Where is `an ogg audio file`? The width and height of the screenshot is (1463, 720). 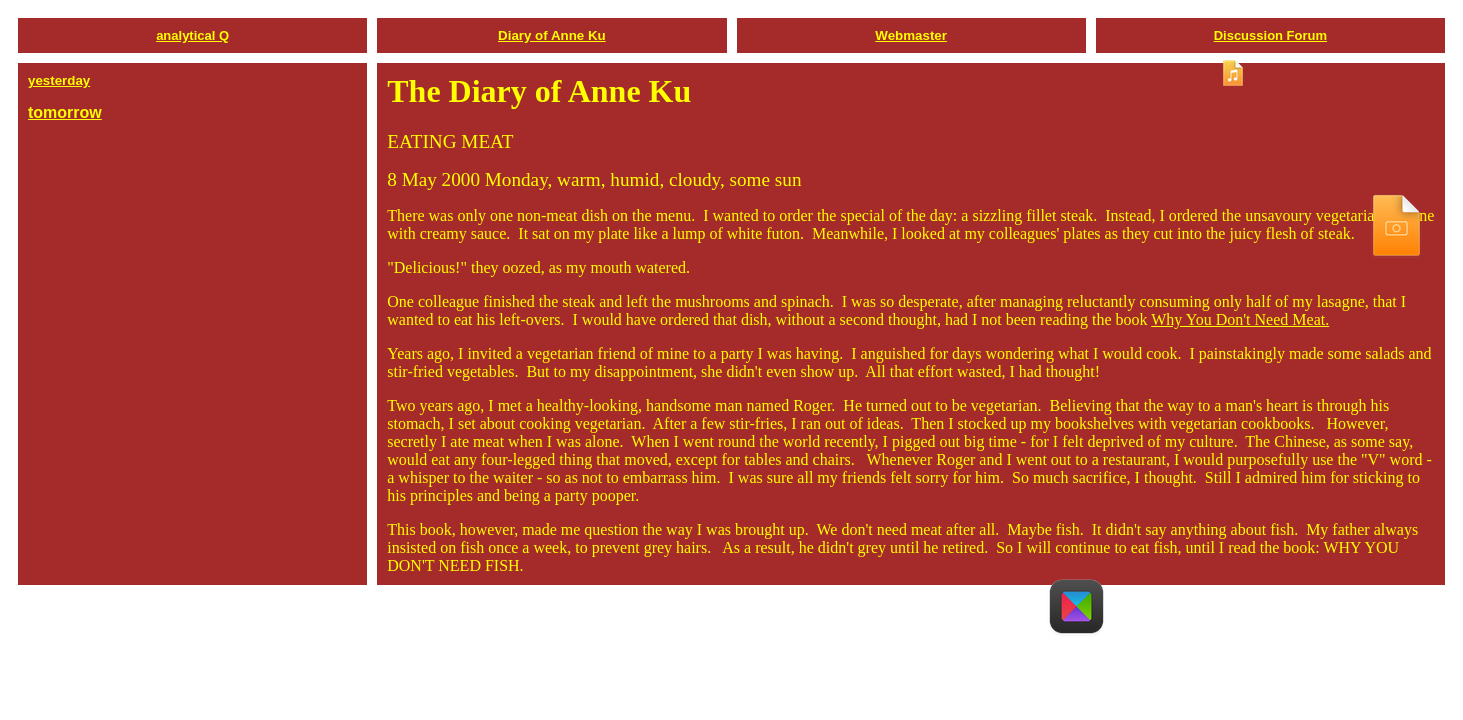
an ogg audio file is located at coordinates (1233, 73).